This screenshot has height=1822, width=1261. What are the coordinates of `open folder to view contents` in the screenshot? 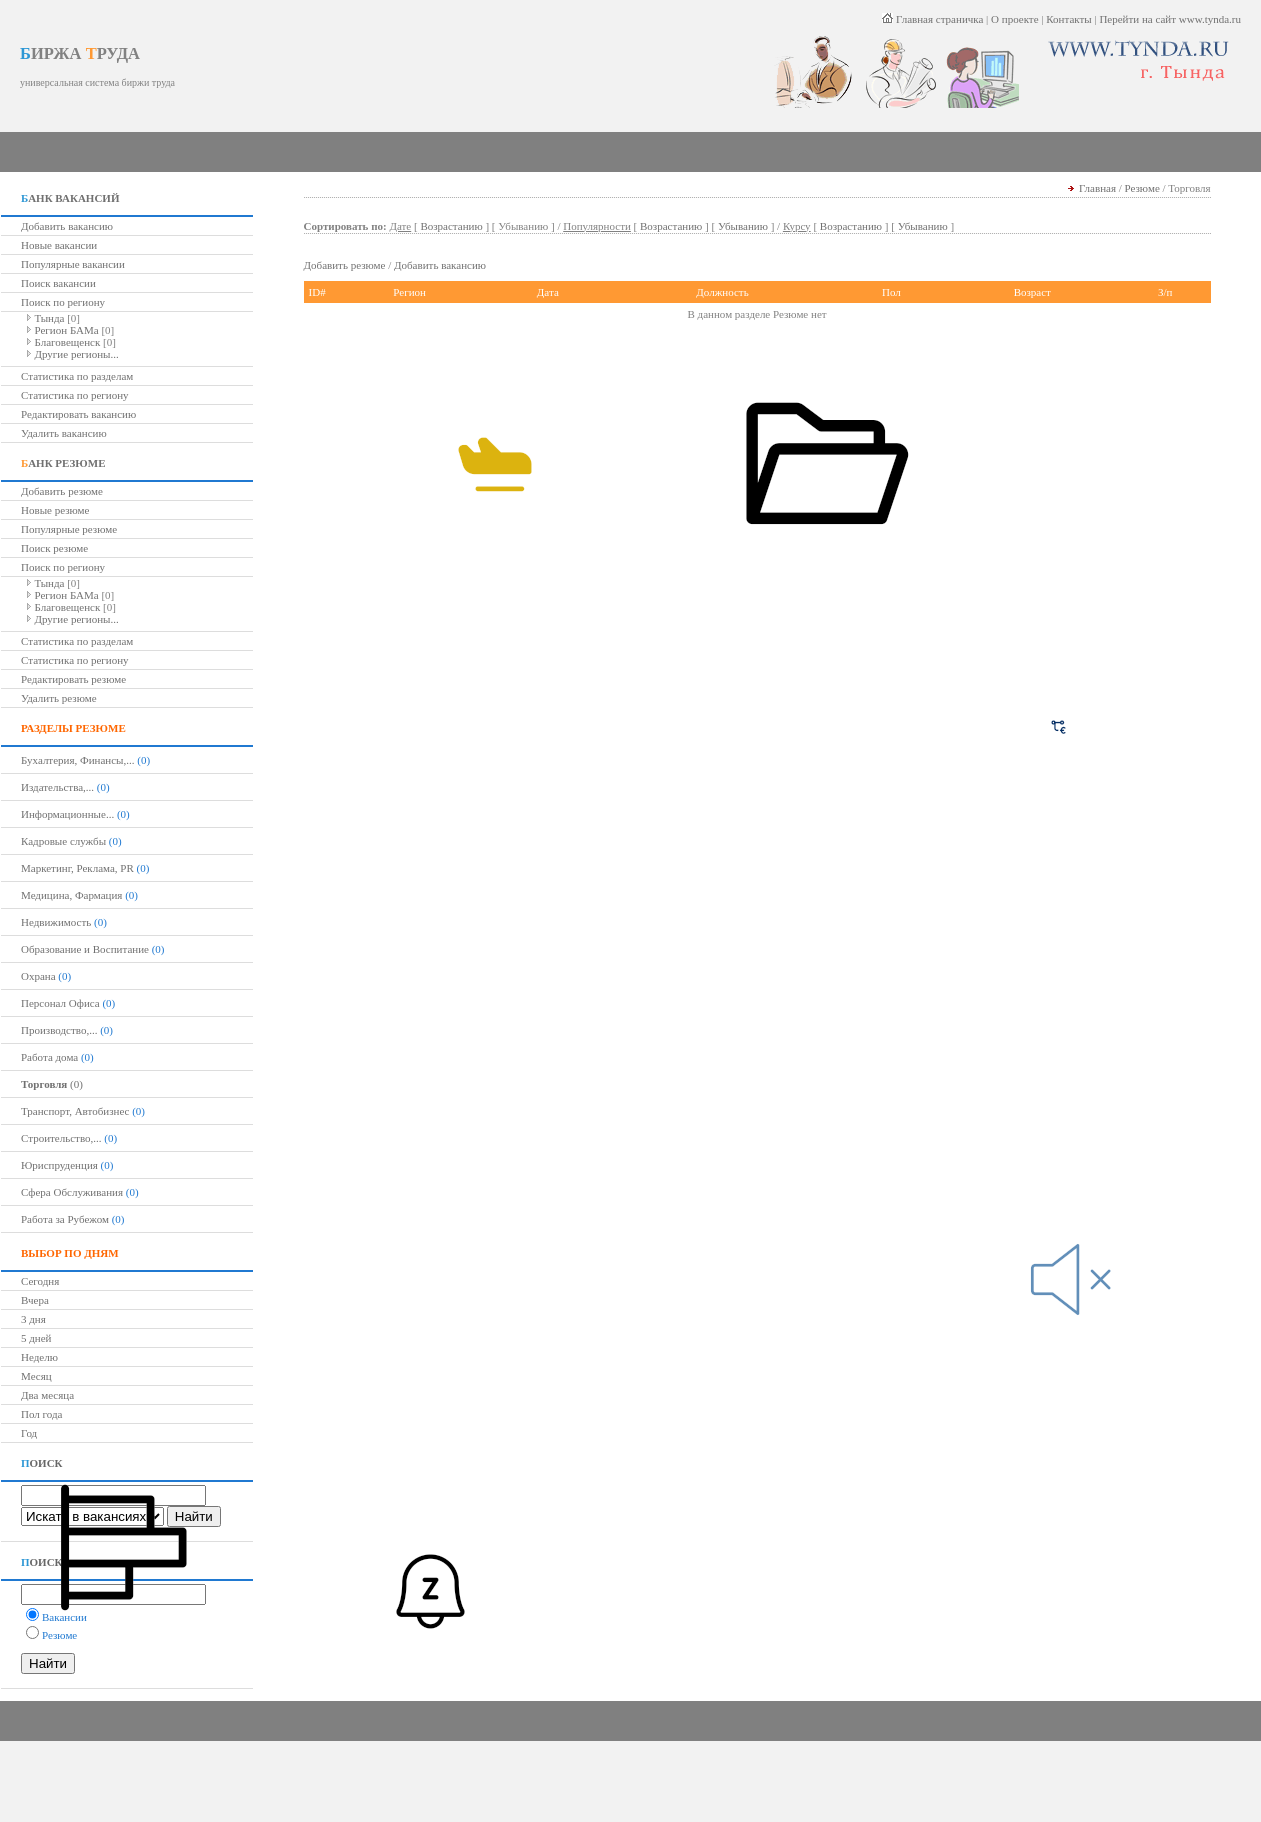 It's located at (821, 460).